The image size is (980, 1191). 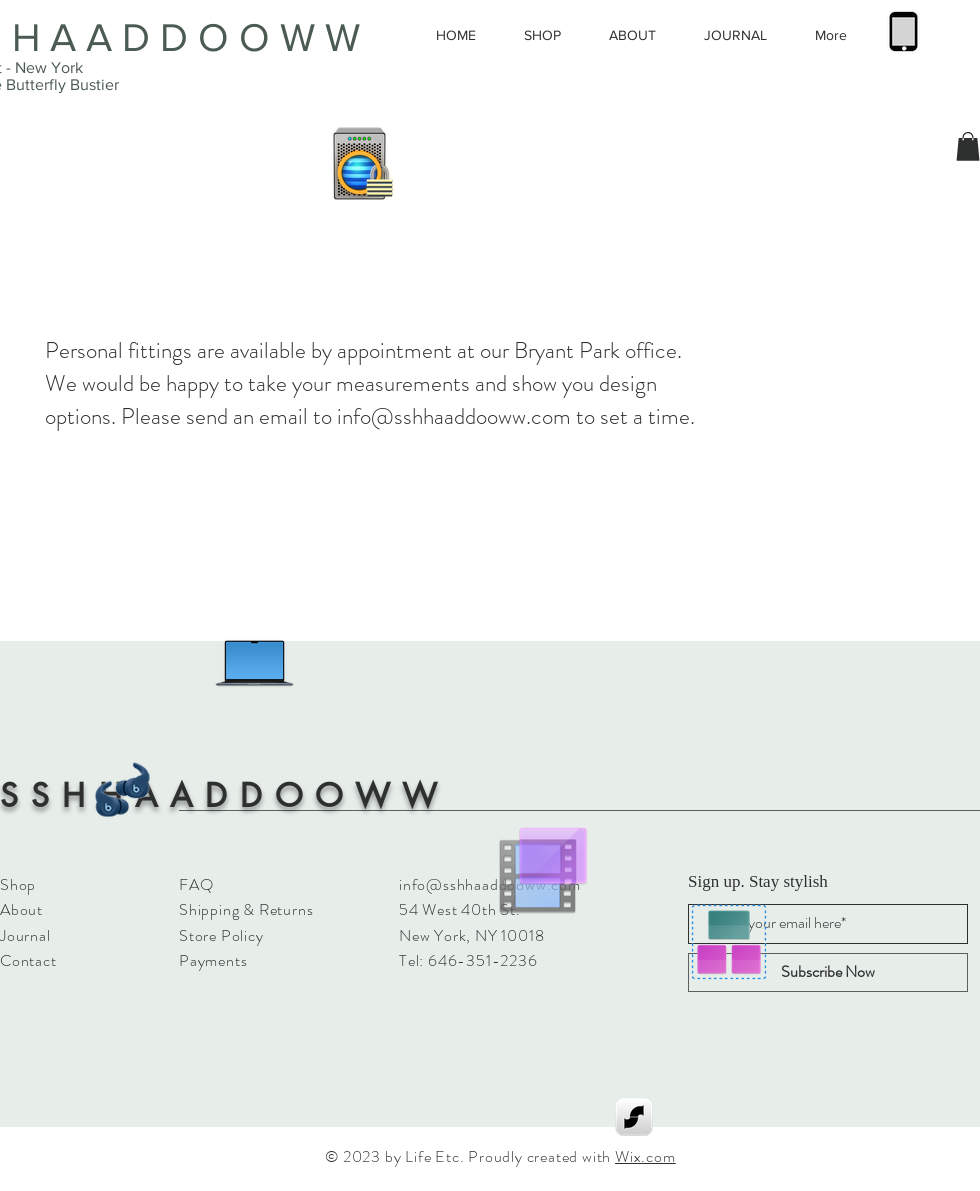 What do you see at coordinates (729, 942) in the screenshot?
I see `select all items in the current view` at bounding box center [729, 942].